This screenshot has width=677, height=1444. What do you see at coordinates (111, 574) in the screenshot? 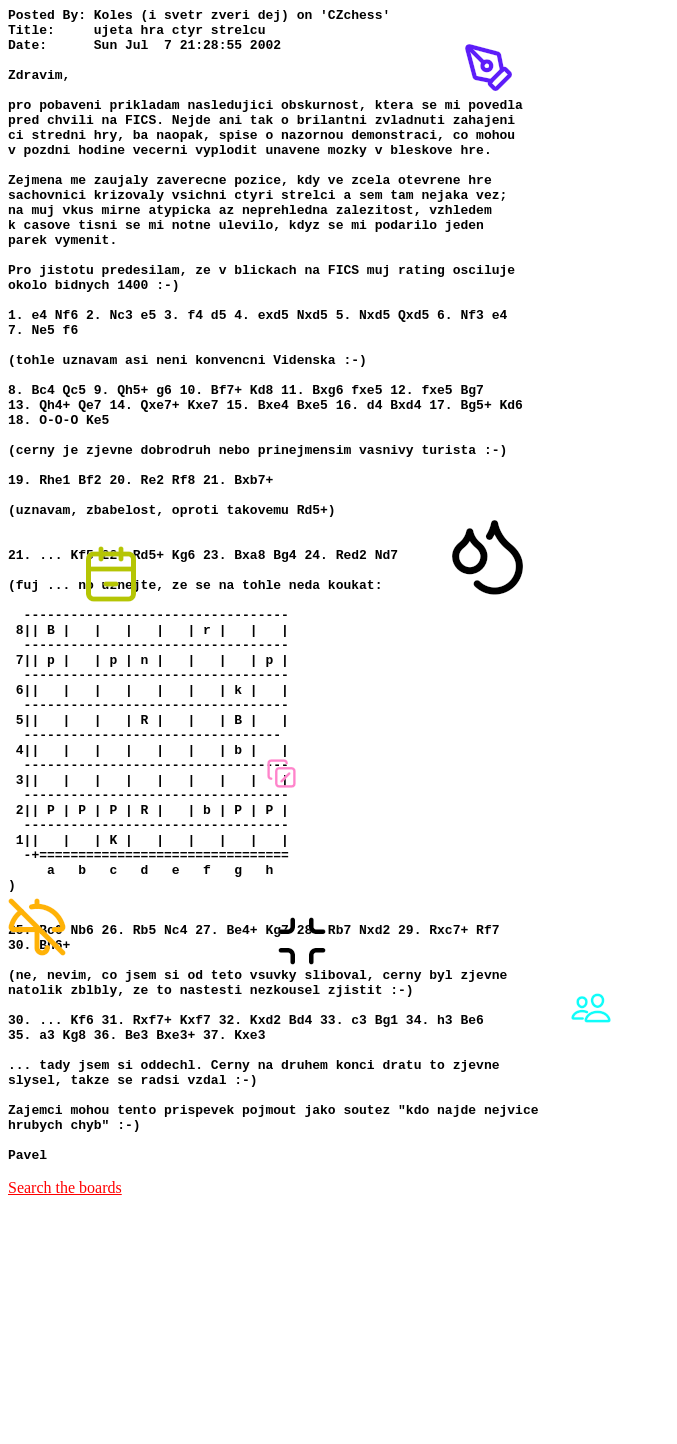
I see `remove an event from your calendar` at bounding box center [111, 574].